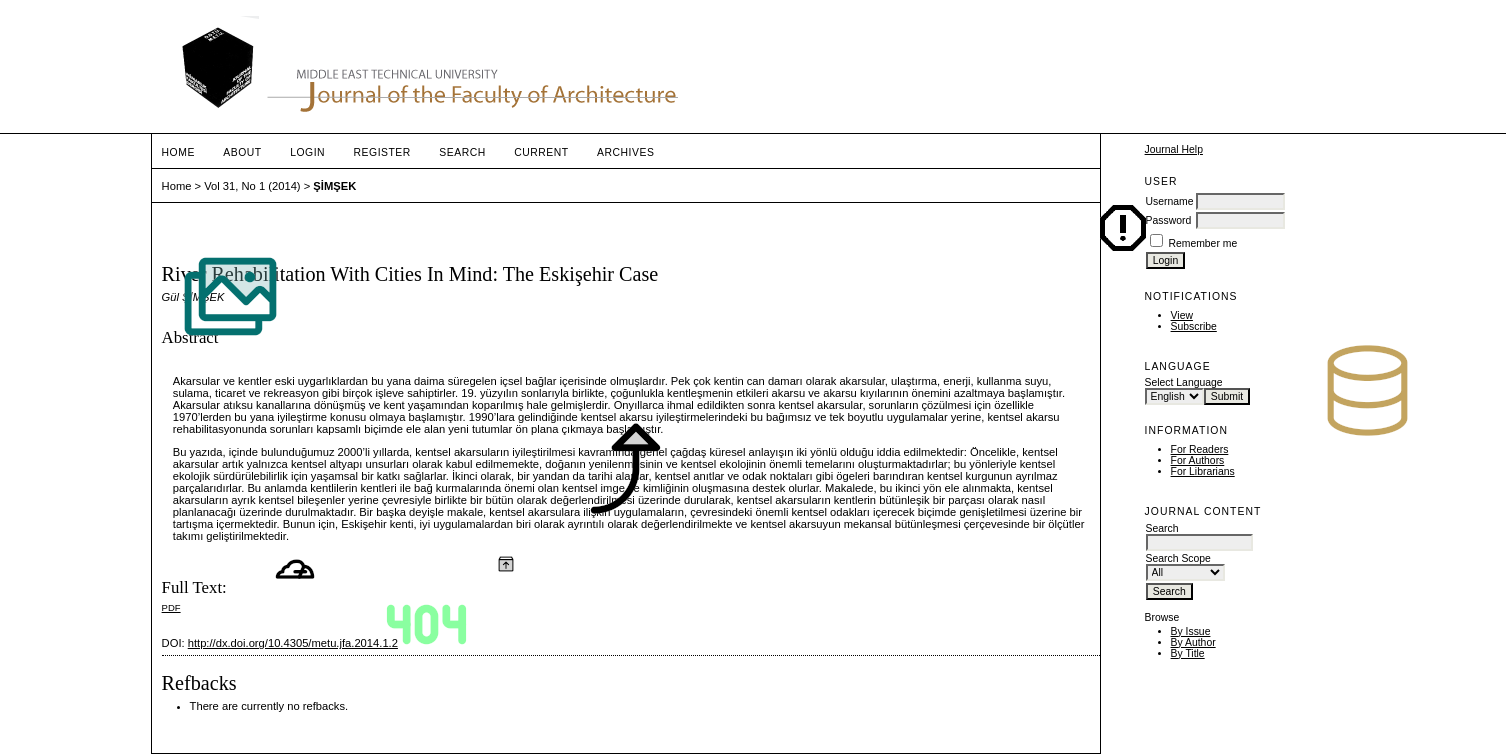  What do you see at coordinates (1367, 390) in the screenshot?
I see `access database storage` at bounding box center [1367, 390].